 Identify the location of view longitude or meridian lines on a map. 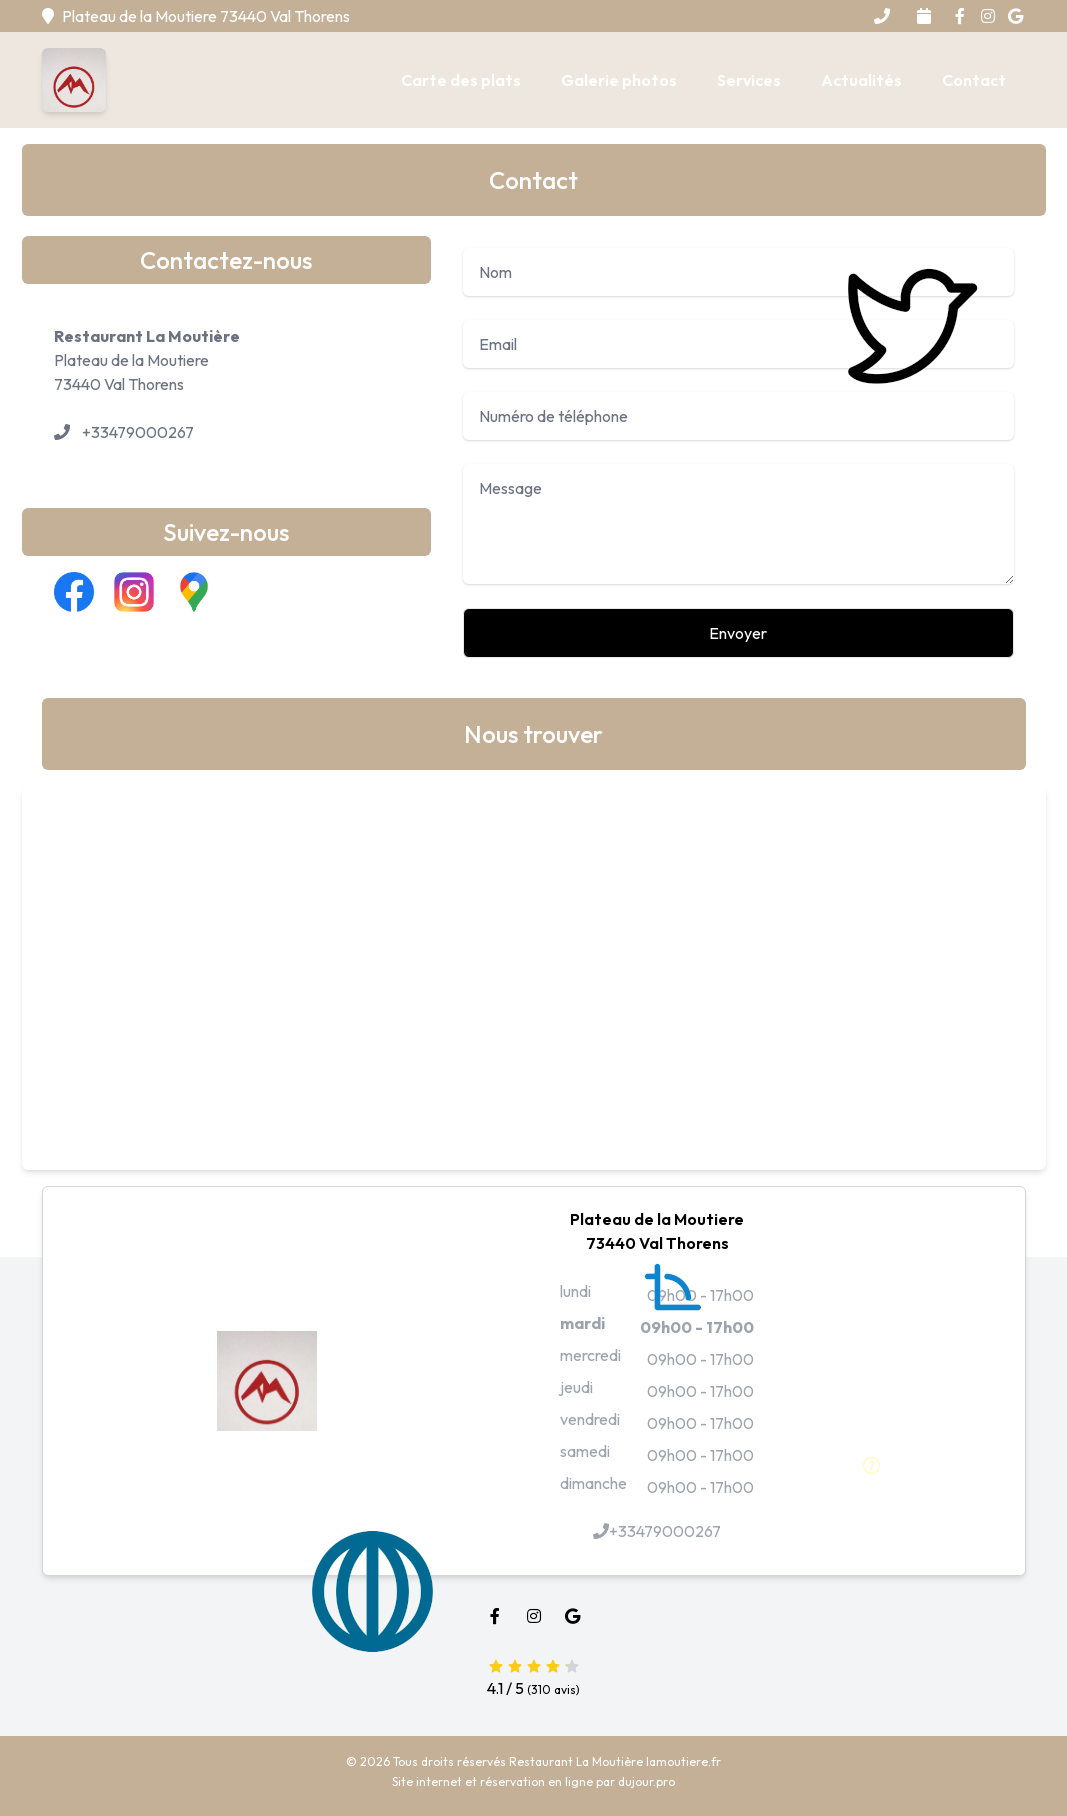
(372, 1591).